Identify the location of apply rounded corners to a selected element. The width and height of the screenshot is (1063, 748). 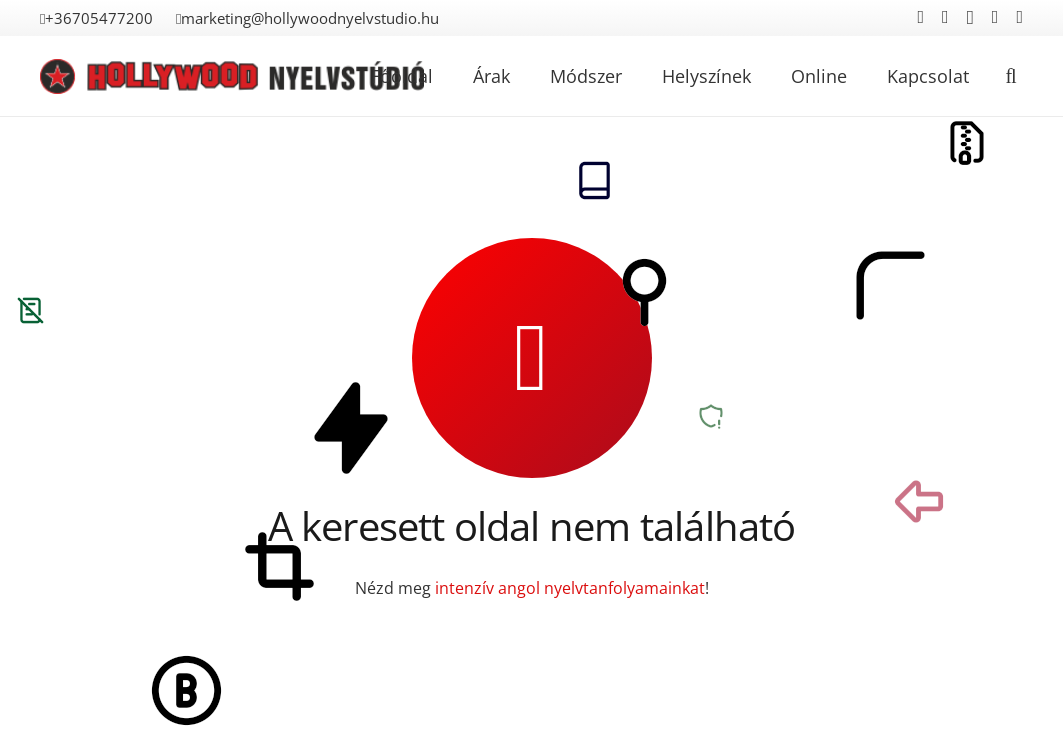
(890, 285).